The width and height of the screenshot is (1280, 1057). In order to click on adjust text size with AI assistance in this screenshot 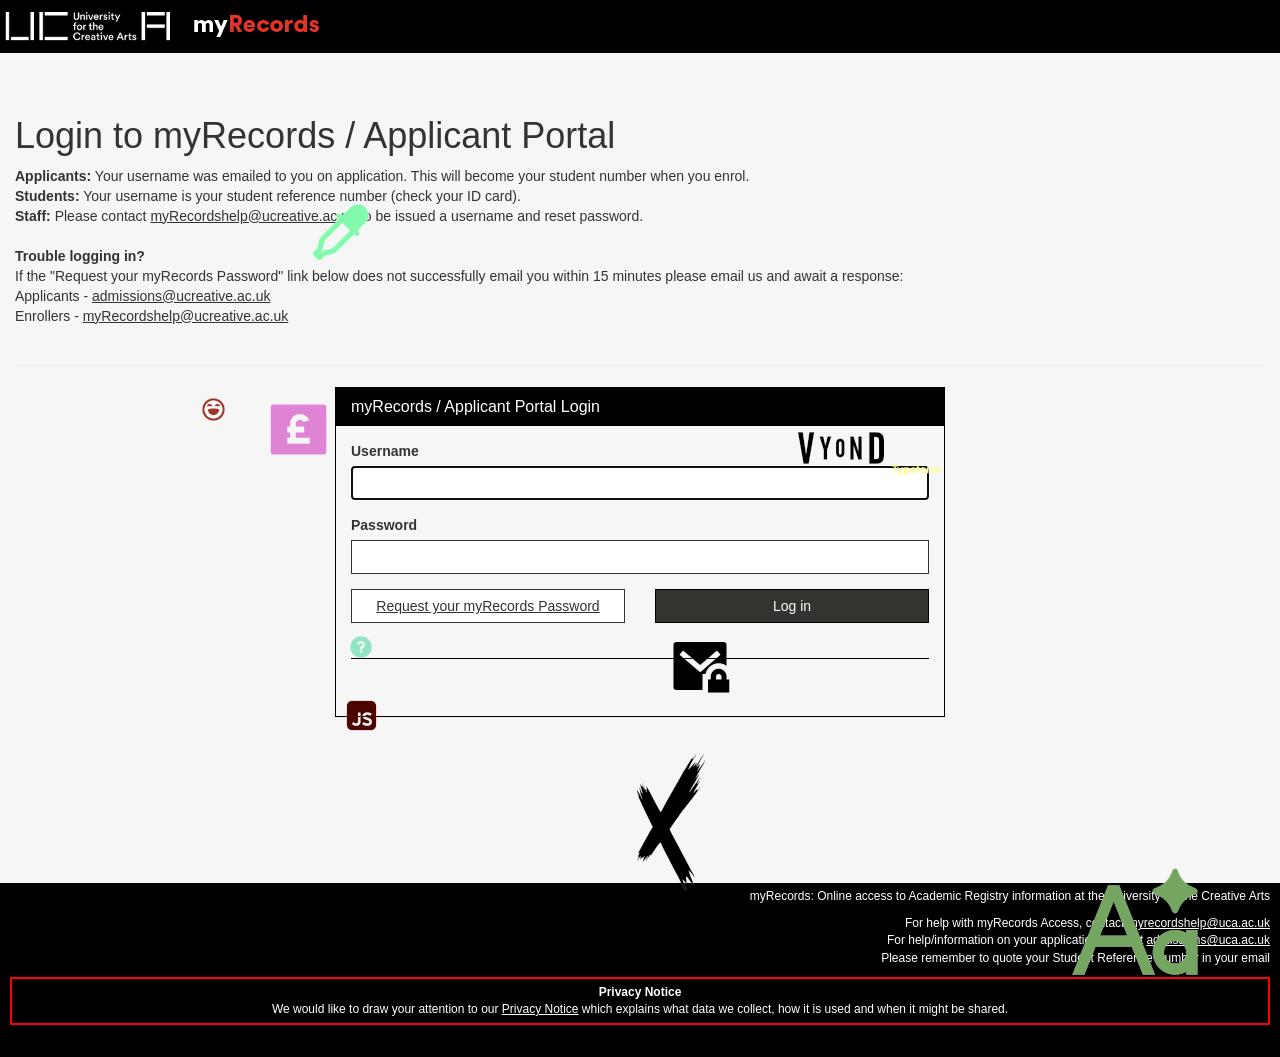, I will do `click(1136, 930)`.